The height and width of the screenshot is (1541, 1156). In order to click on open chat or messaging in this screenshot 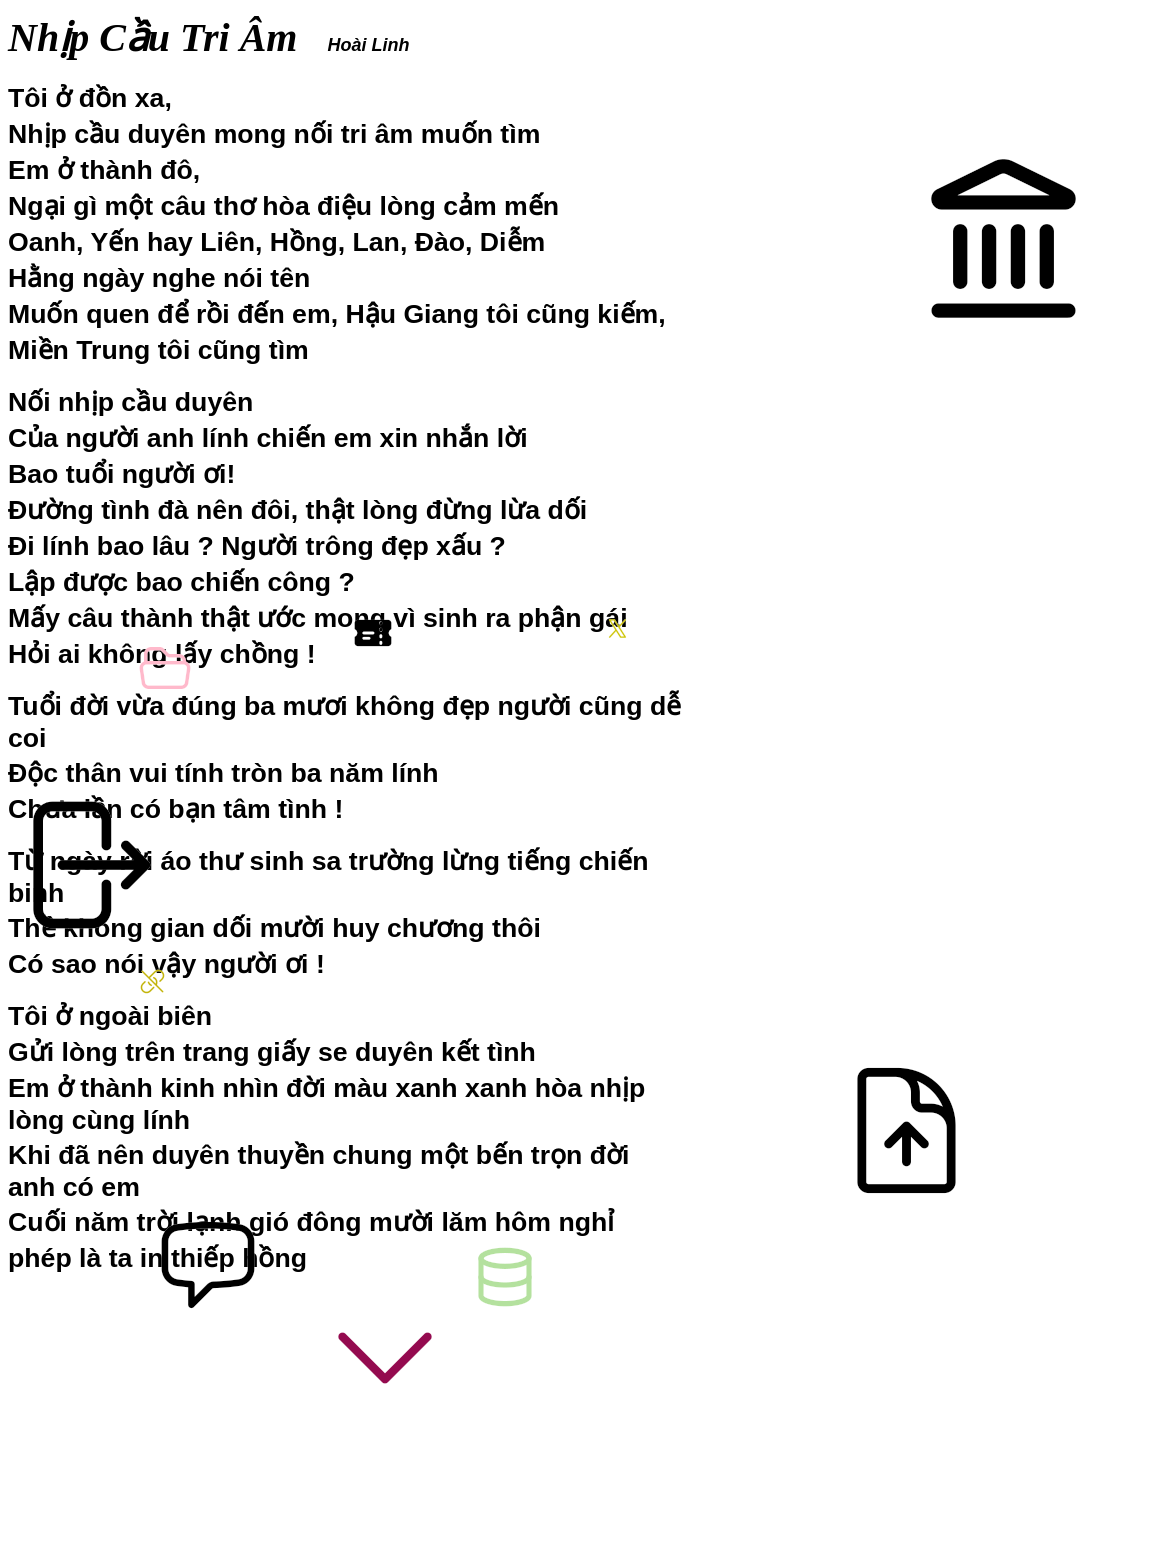, I will do `click(208, 1265)`.